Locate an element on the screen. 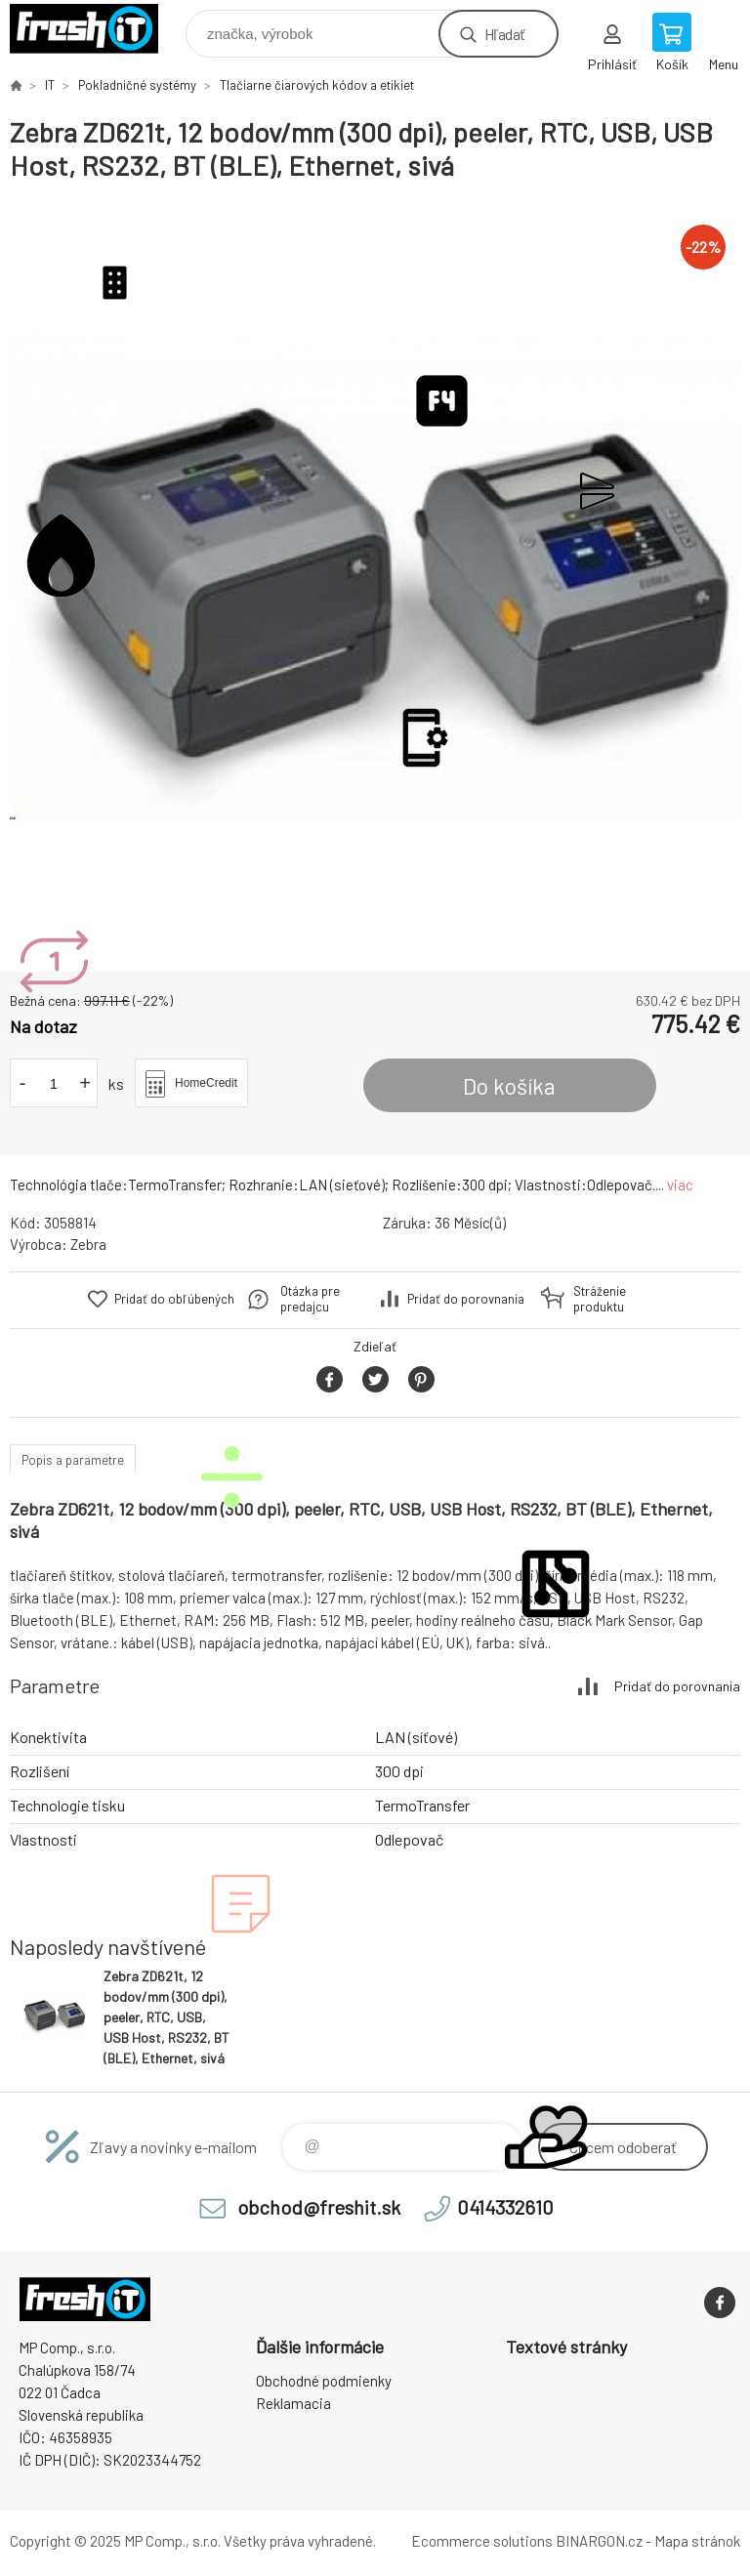 The height and width of the screenshot is (2576, 750). flip image vertically is located at coordinates (596, 491).